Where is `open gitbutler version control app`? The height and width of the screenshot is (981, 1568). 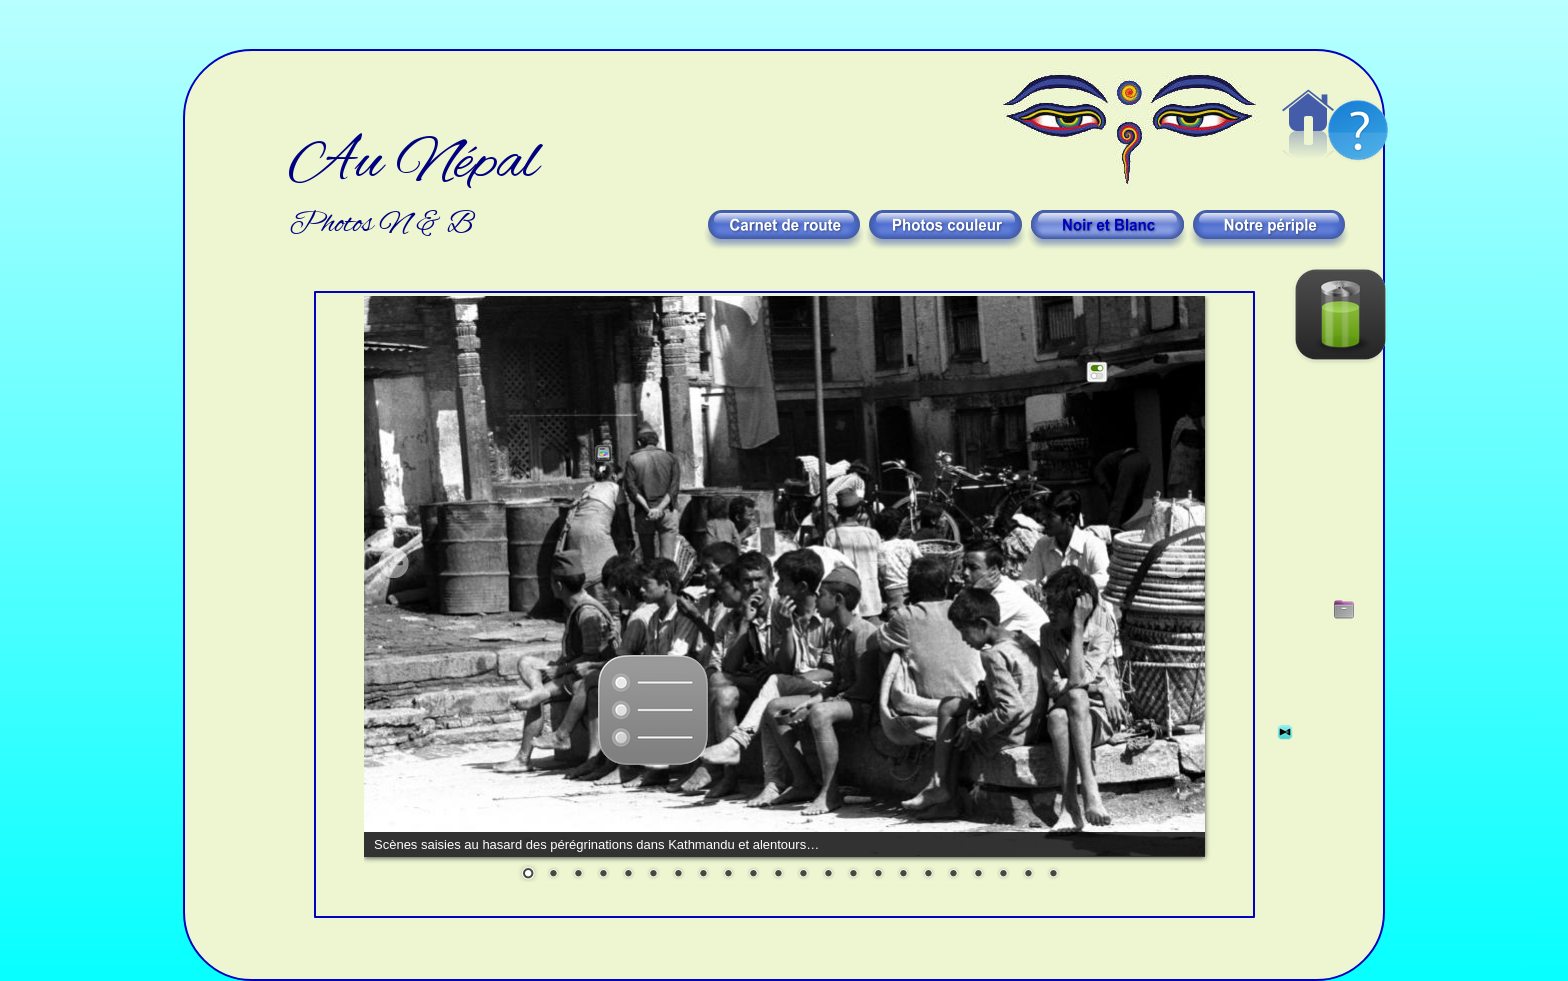 open gitbutler version control app is located at coordinates (1285, 732).